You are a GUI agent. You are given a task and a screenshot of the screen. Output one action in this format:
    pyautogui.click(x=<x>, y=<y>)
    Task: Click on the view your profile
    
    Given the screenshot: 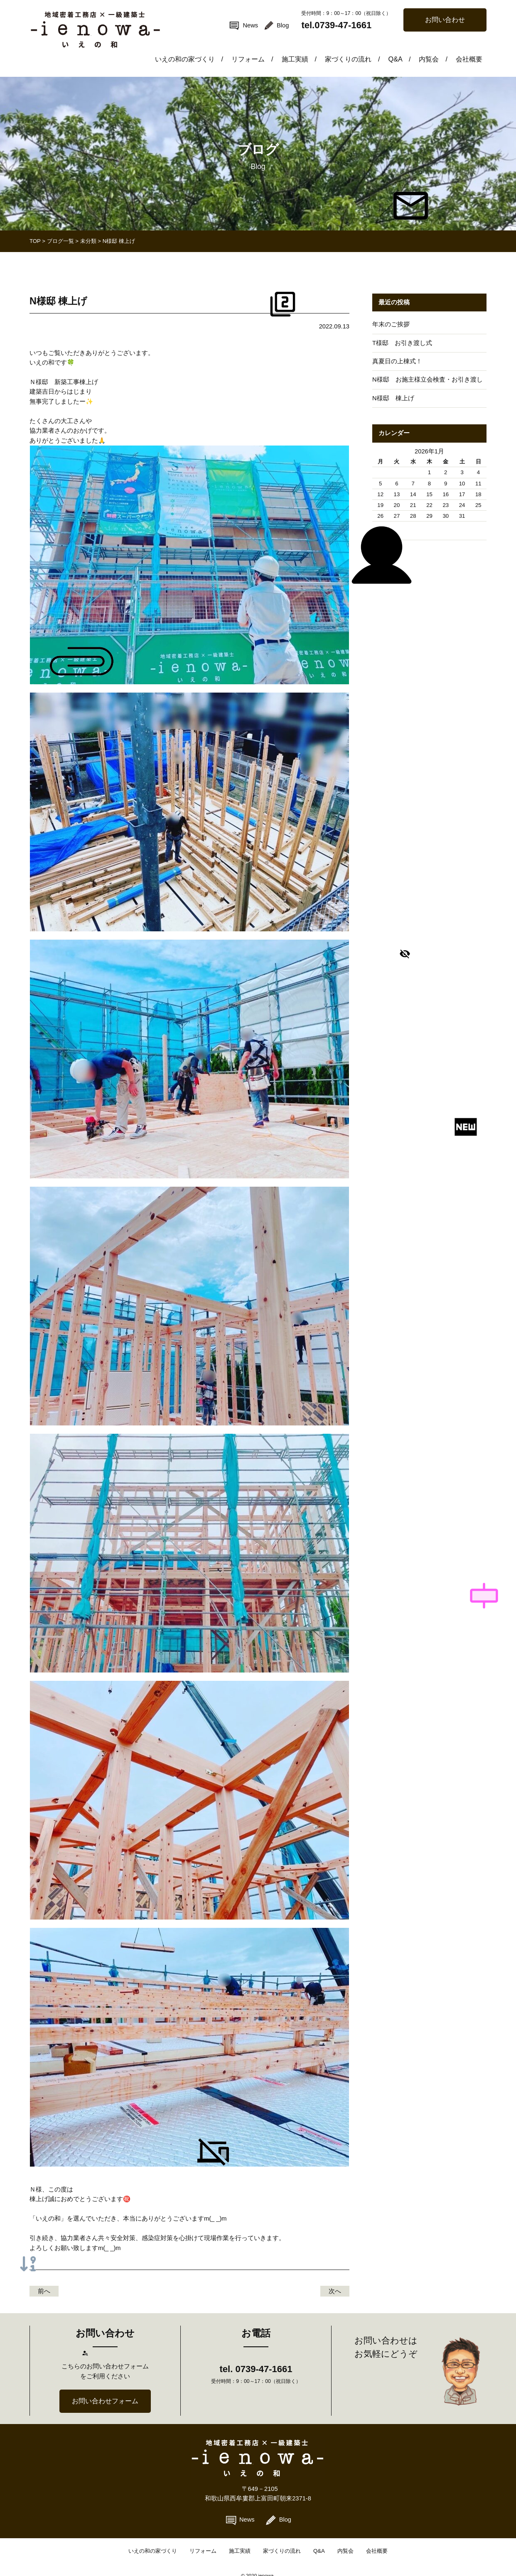 What is the action you would take?
    pyautogui.click(x=381, y=556)
    